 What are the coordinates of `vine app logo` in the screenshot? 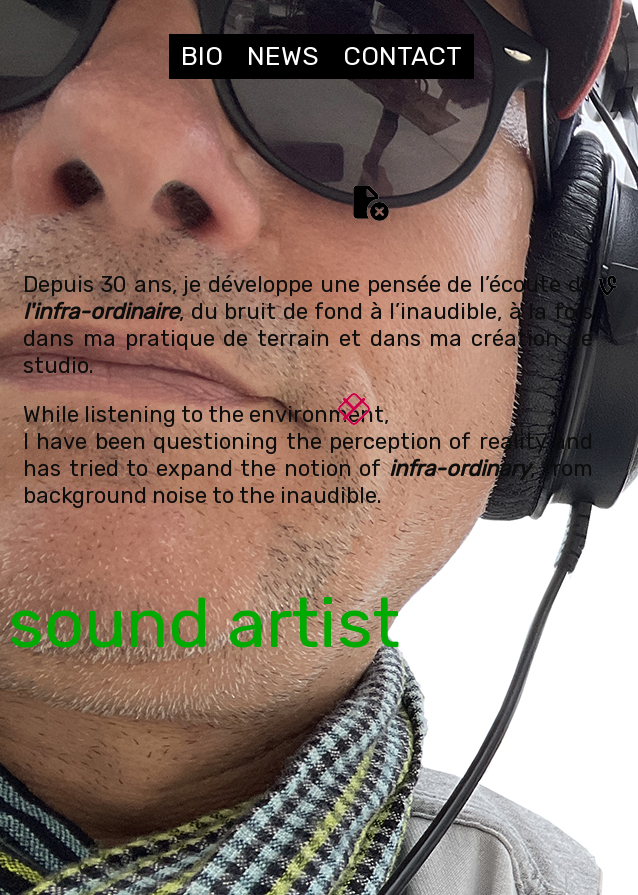 It's located at (607, 285).